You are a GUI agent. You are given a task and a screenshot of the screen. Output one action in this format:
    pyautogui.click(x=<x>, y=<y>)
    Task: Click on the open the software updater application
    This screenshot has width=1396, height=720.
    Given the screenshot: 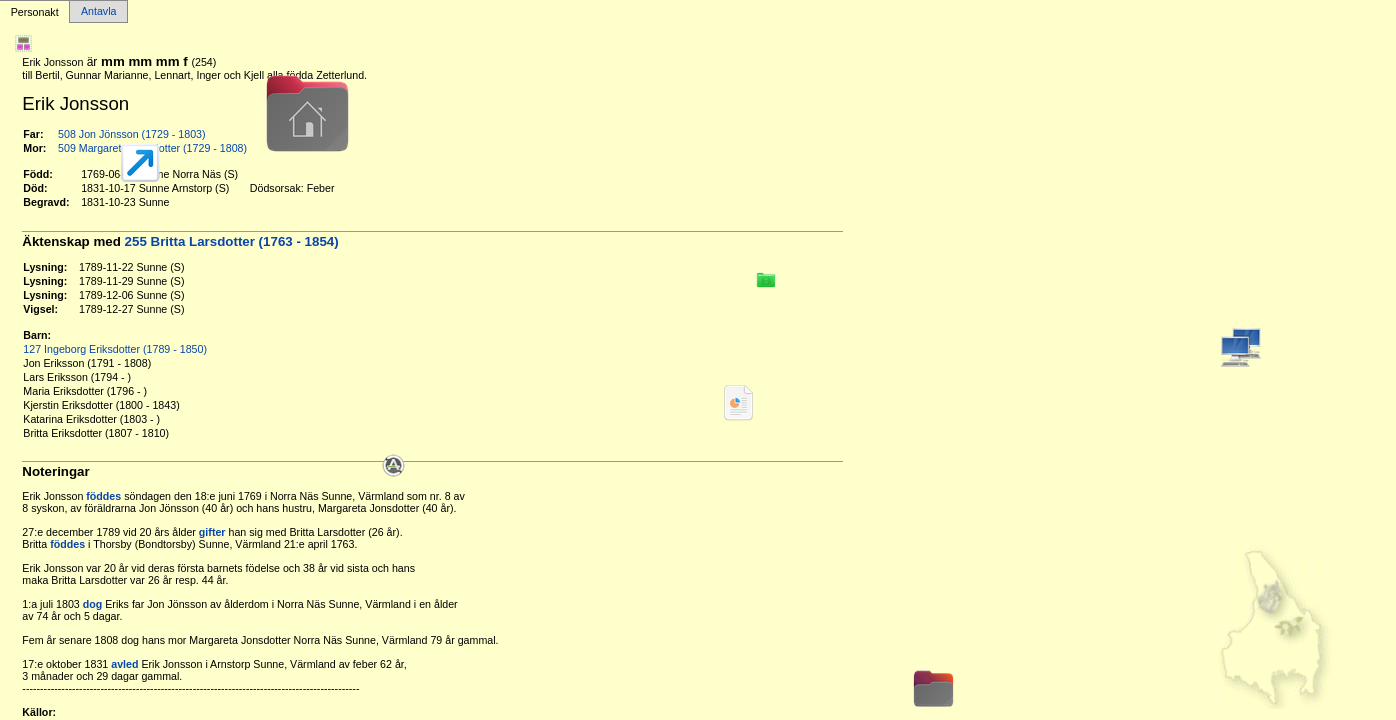 What is the action you would take?
    pyautogui.click(x=393, y=465)
    